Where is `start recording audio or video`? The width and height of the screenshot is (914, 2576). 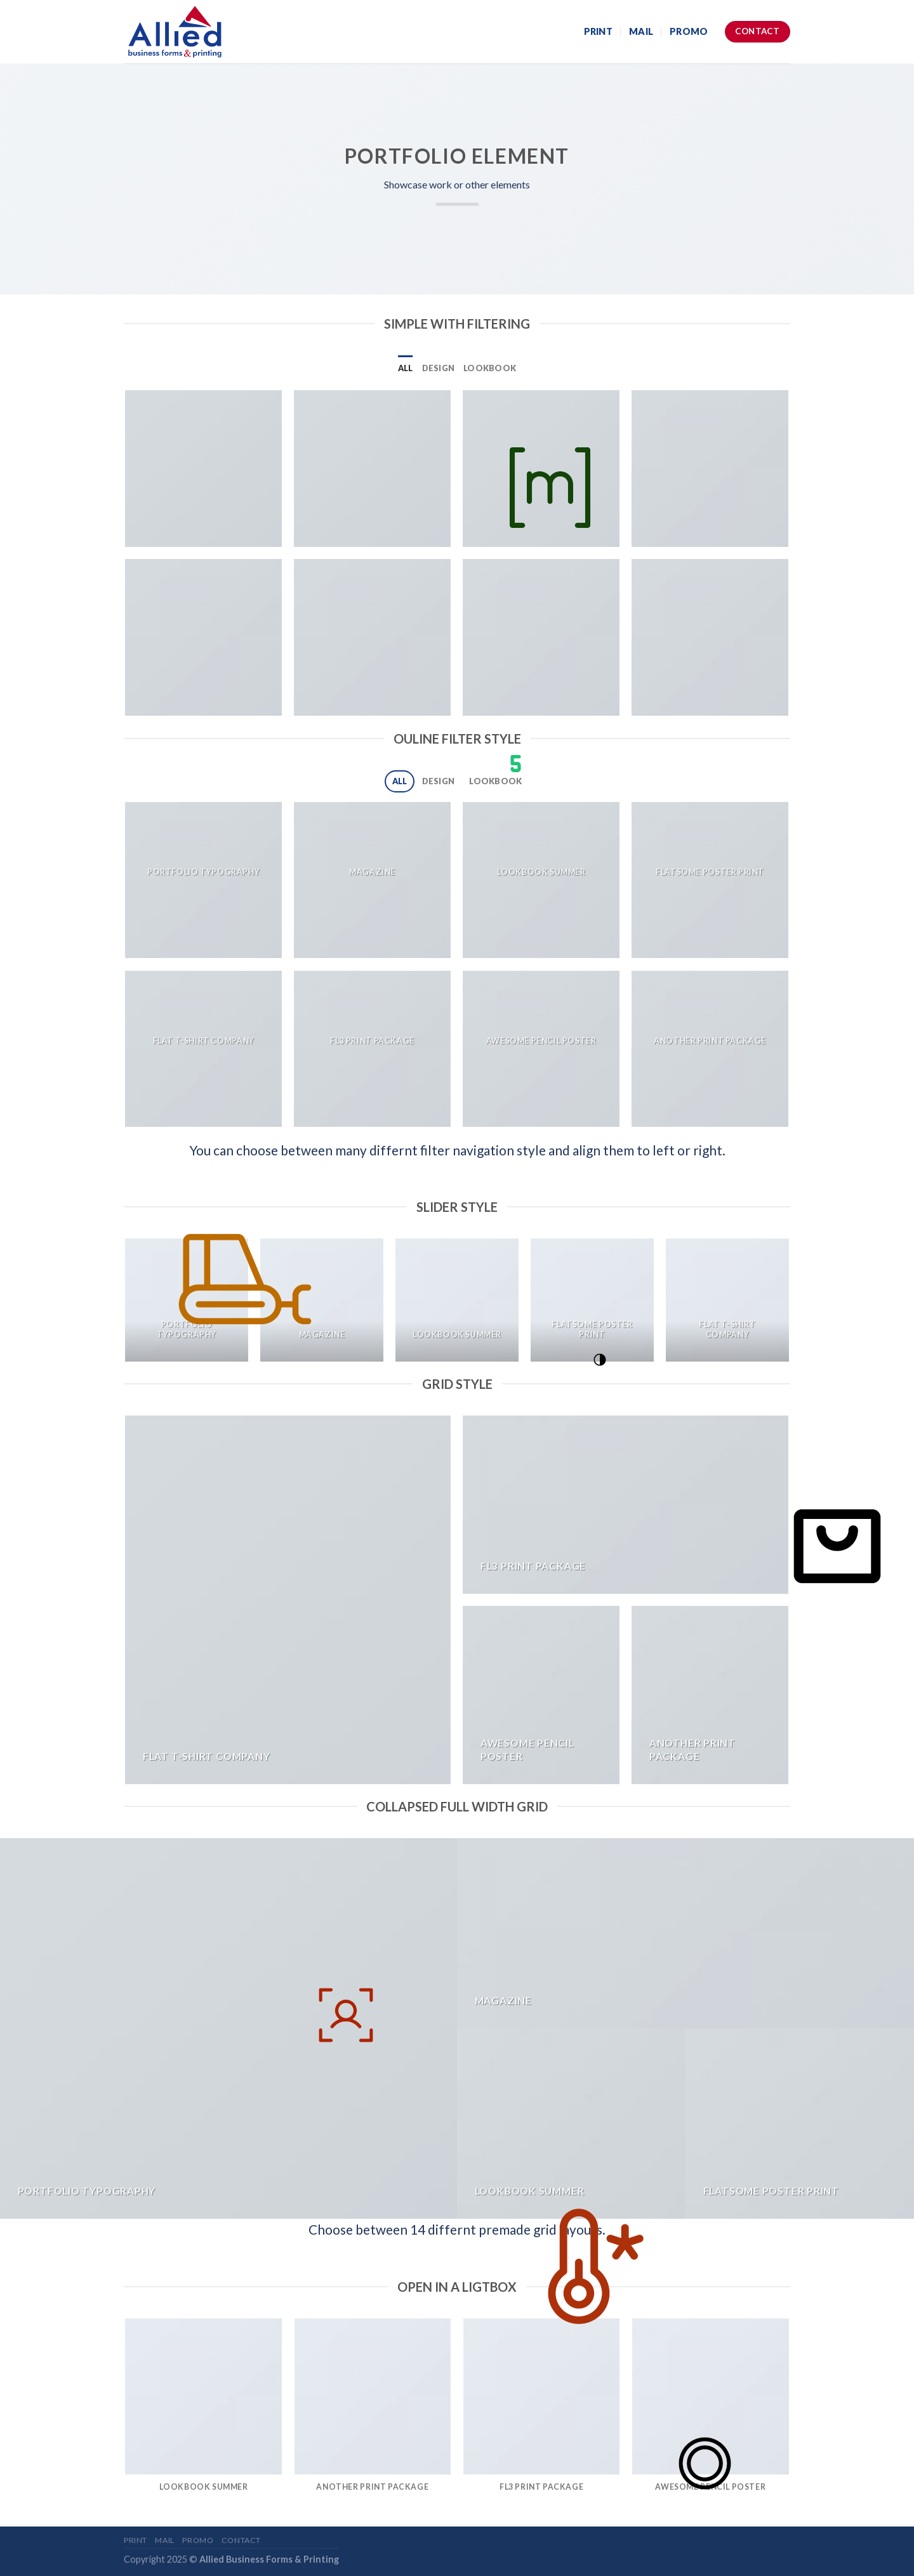
start recording audio or video is located at coordinates (705, 2463).